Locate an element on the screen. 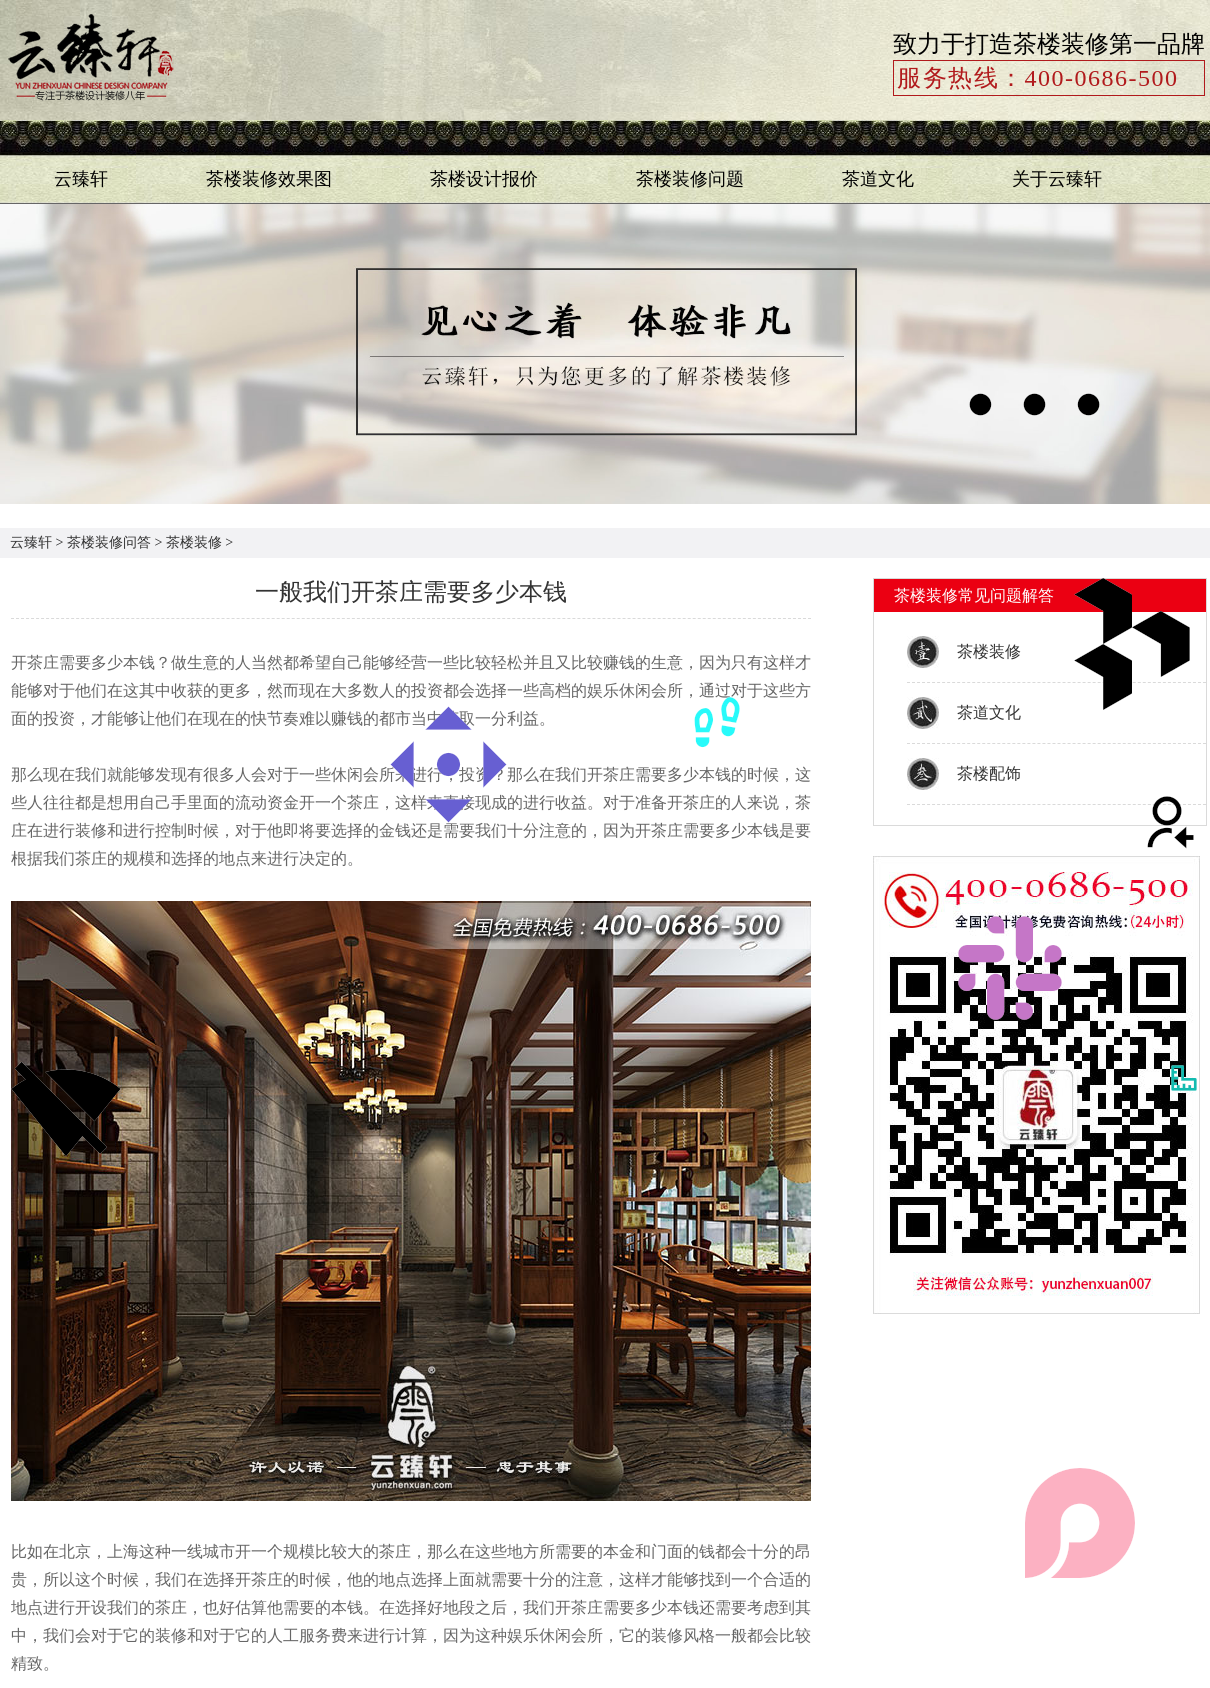 This screenshot has height=1688, width=1210. access measurement or ruler tool is located at coordinates (1184, 1078).